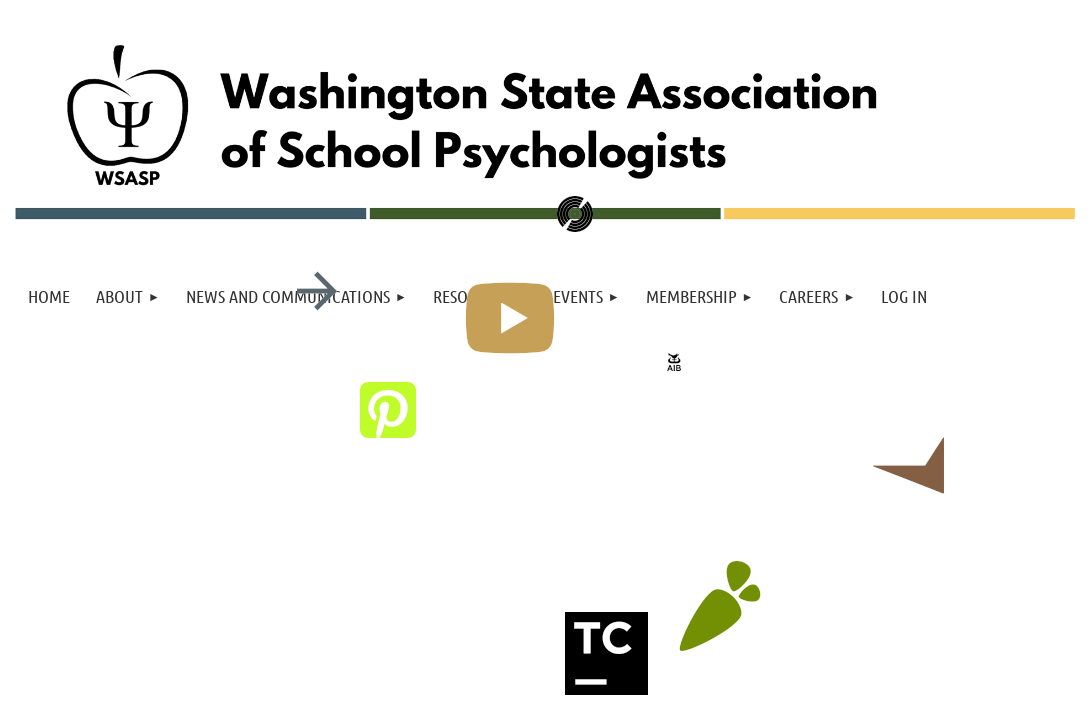 The height and width of the screenshot is (720, 1090). What do you see at coordinates (575, 214) in the screenshot?
I see `open discogs music database` at bounding box center [575, 214].